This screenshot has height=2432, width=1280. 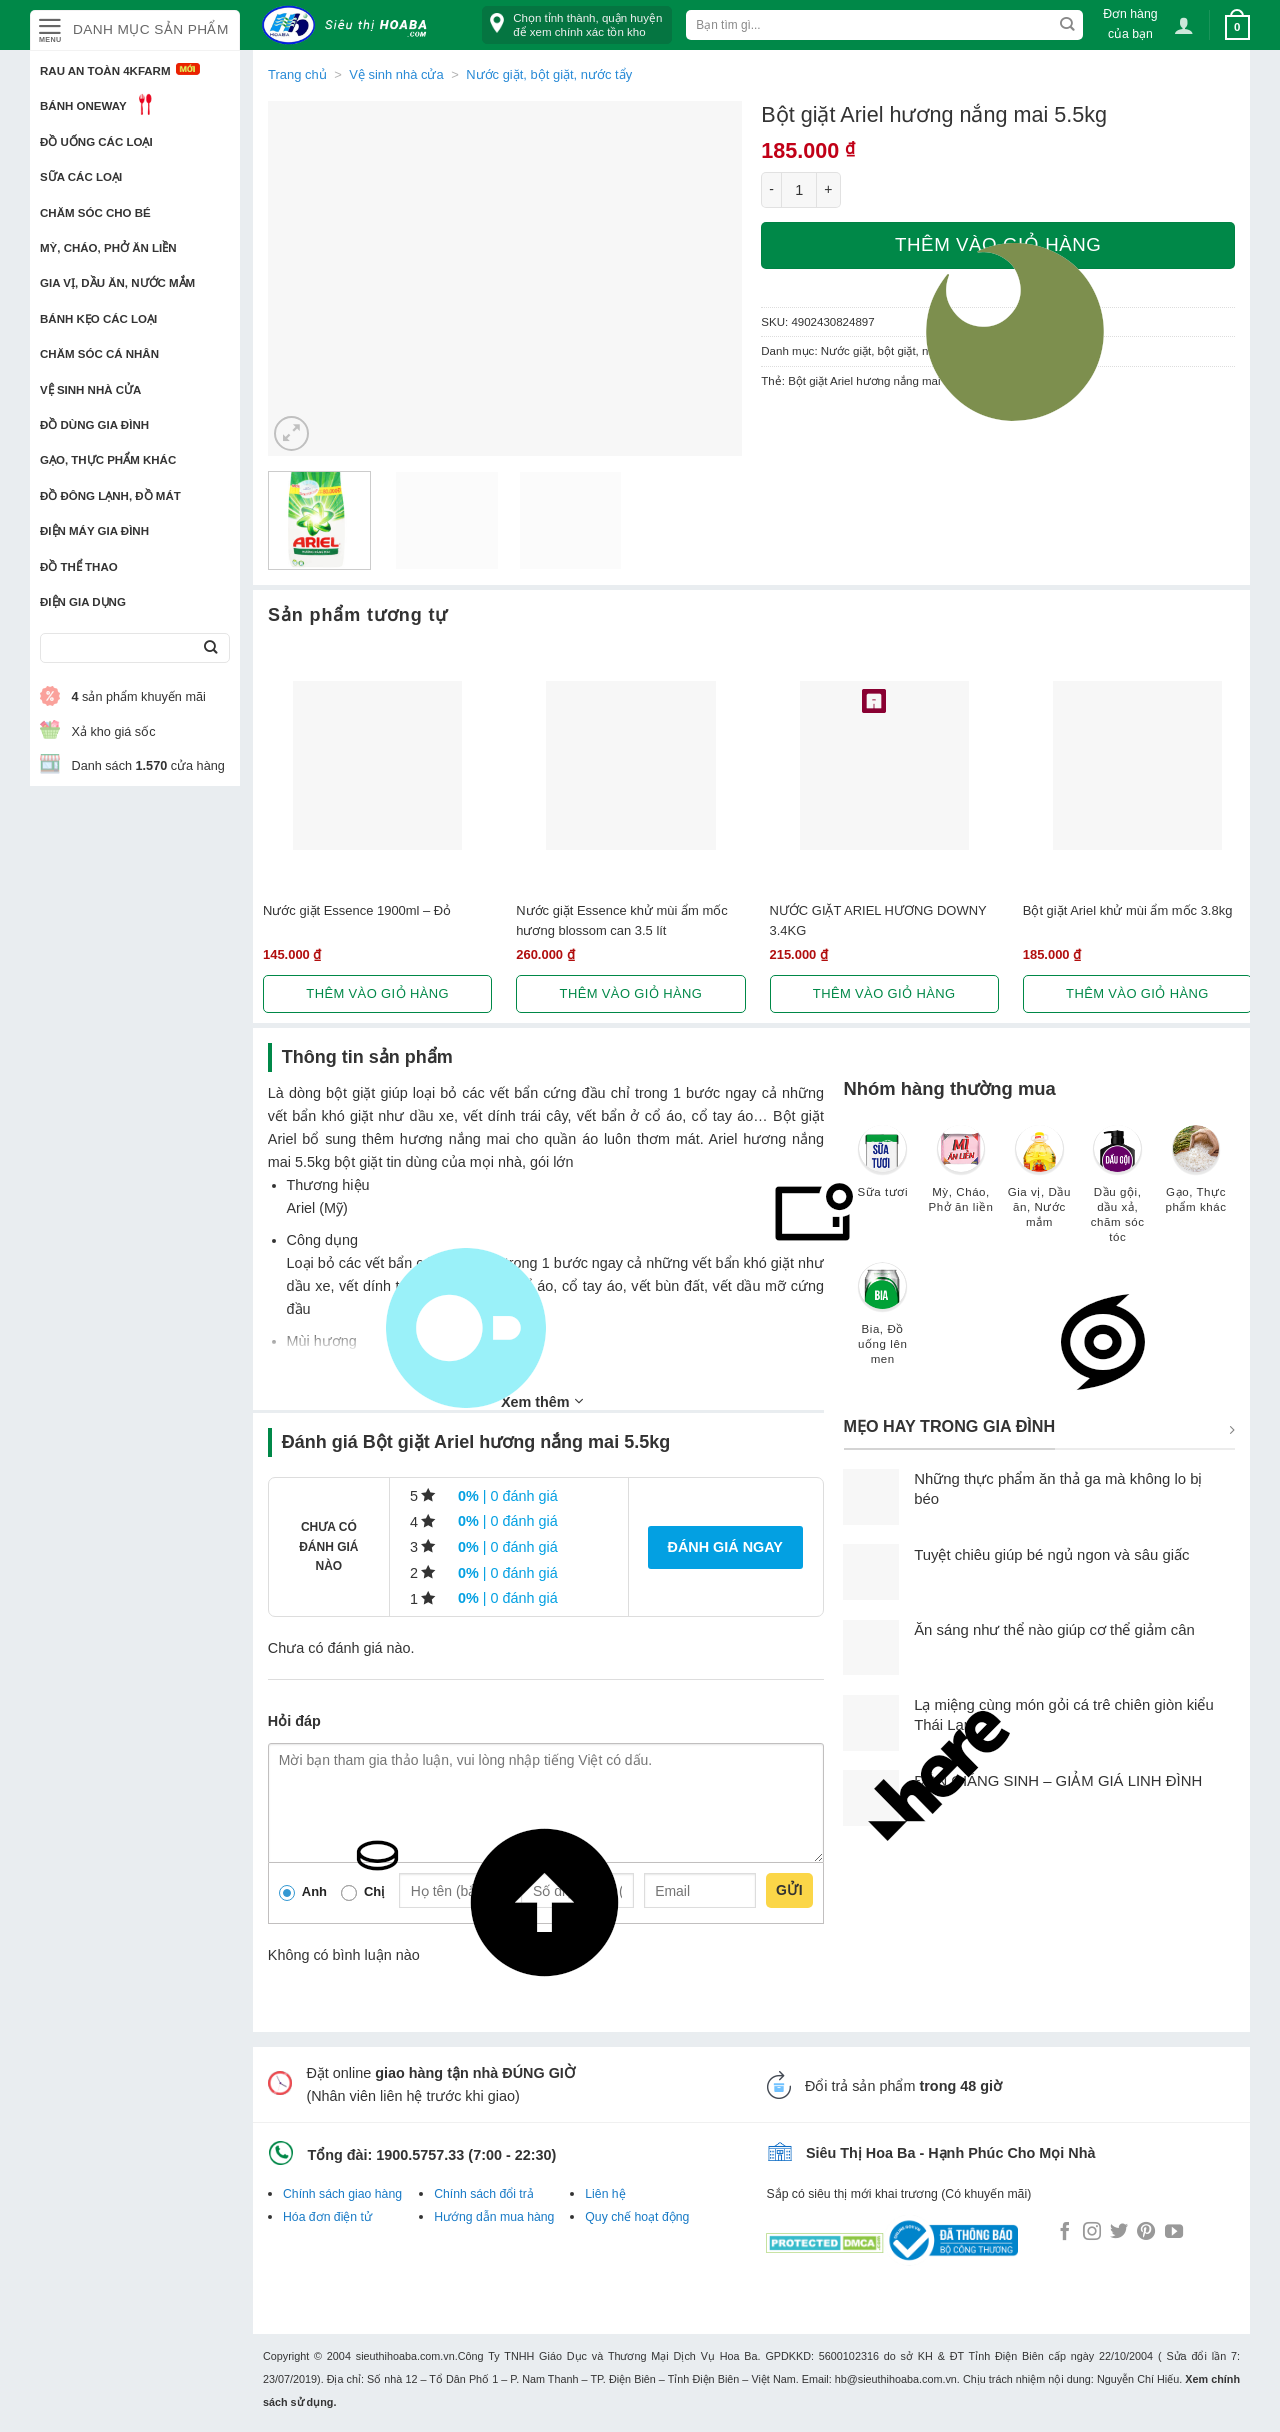 What do you see at coordinates (939, 1776) in the screenshot?
I see `open HERE maps application` at bounding box center [939, 1776].